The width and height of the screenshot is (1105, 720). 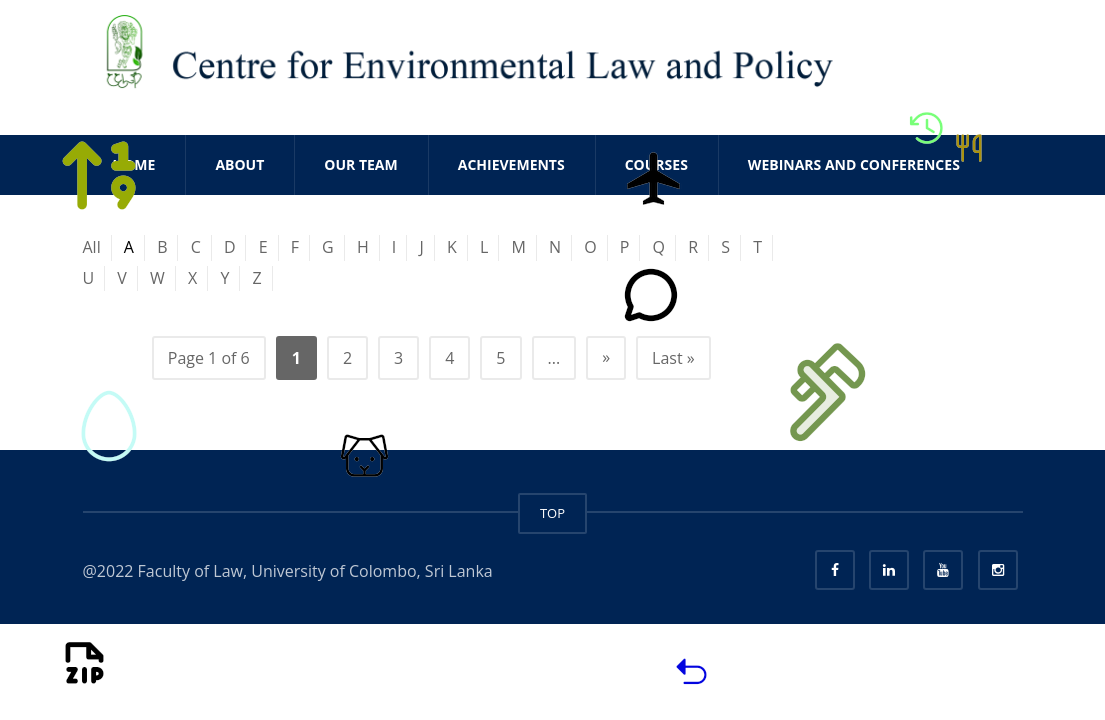 I want to click on undo previous action, so click(x=691, y=672).